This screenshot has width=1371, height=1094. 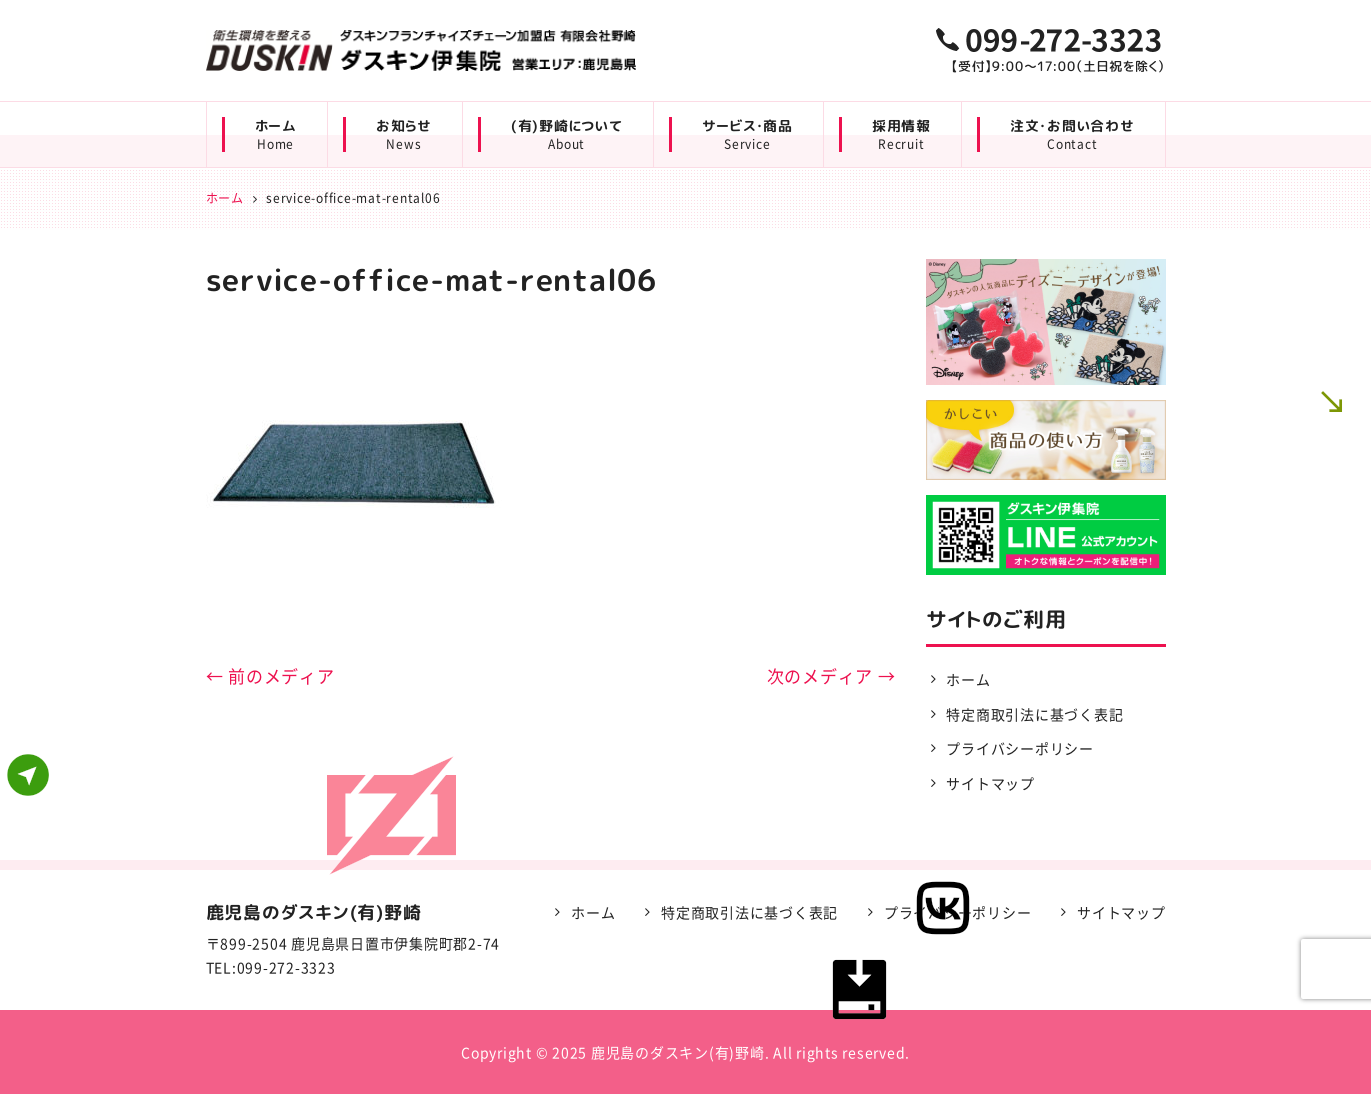 What do you see at coordinates (1332, 402) in the screenshot?
I see `navigate to next section below` at bounding box center [1332, 402].